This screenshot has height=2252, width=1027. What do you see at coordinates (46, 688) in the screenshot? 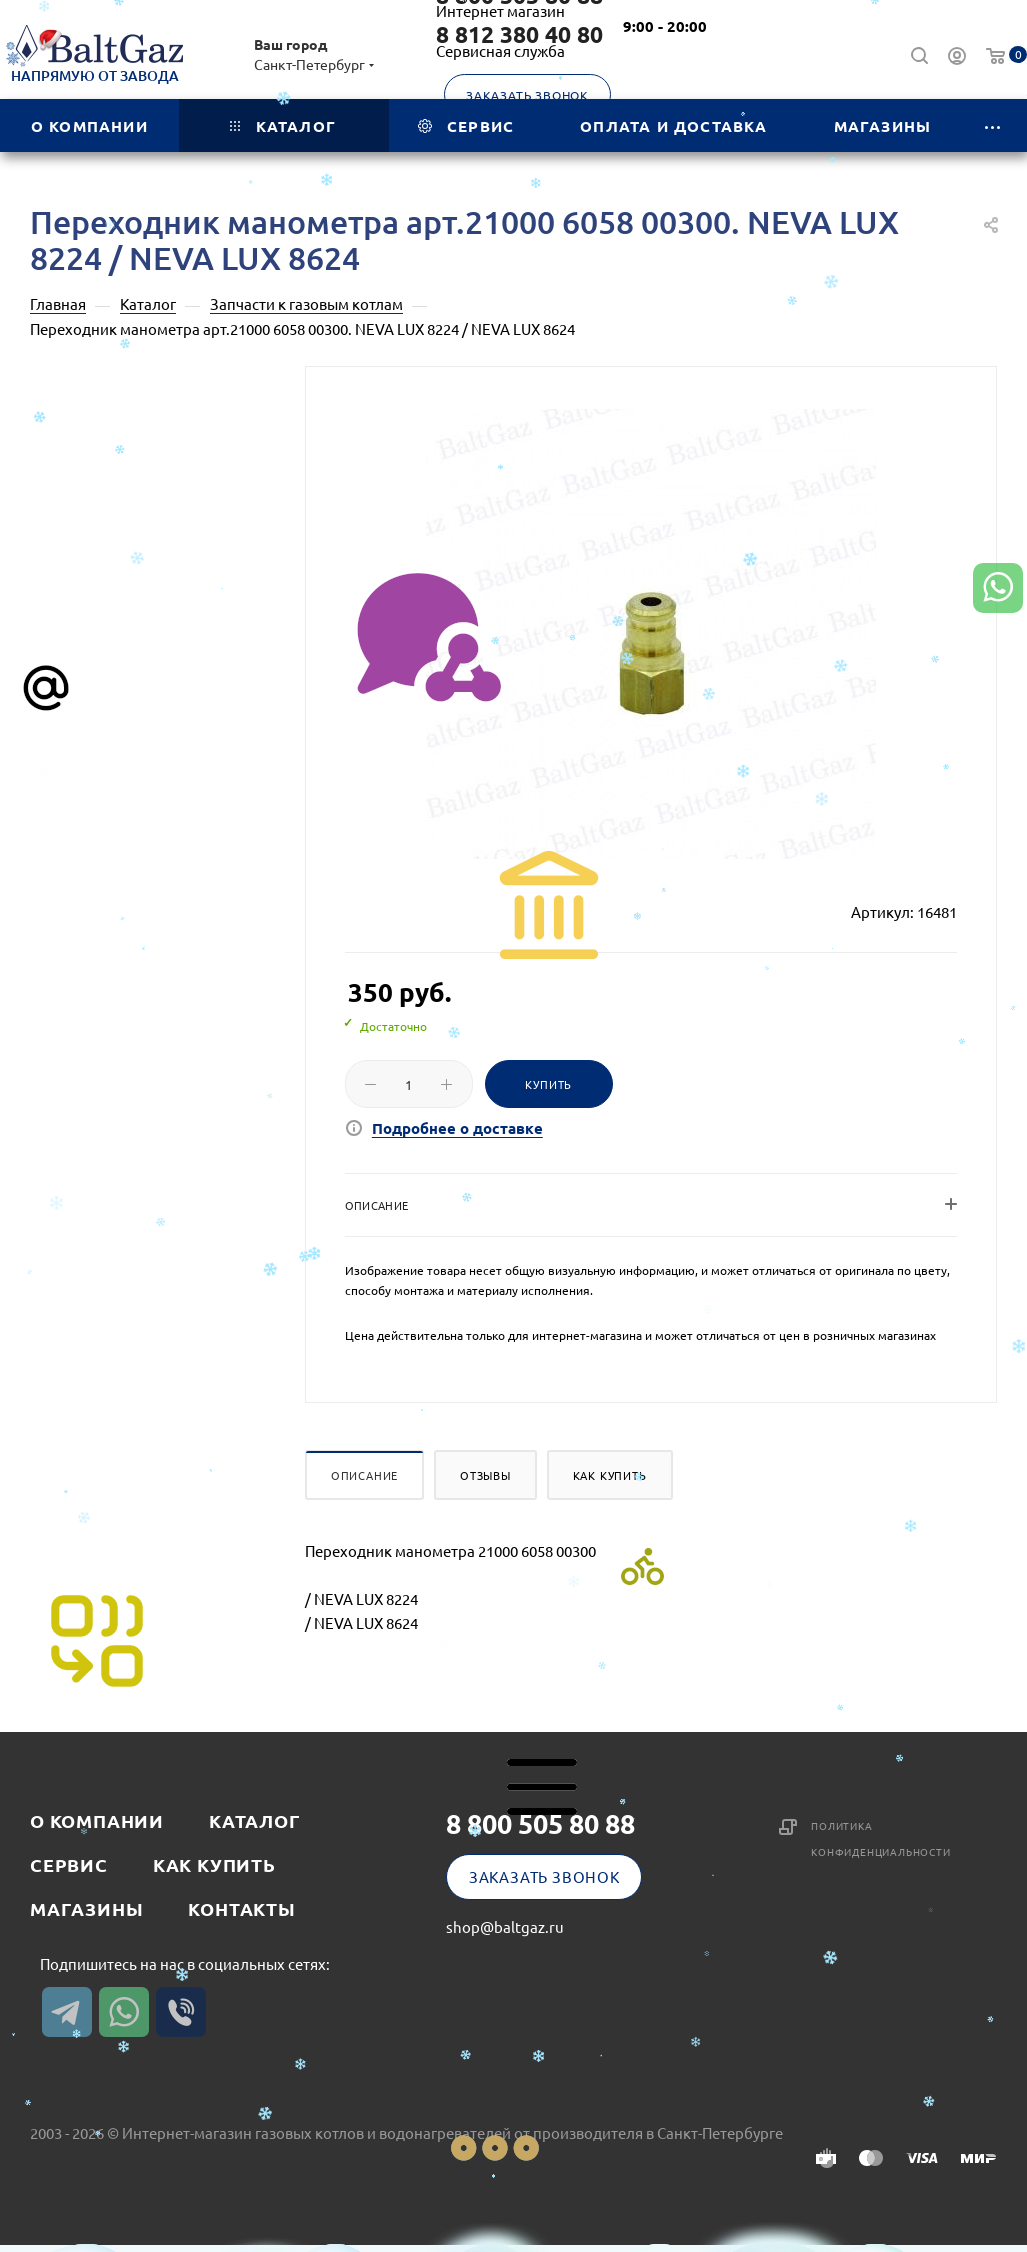
I see `compose a new email` at bounding box center [46, 688].